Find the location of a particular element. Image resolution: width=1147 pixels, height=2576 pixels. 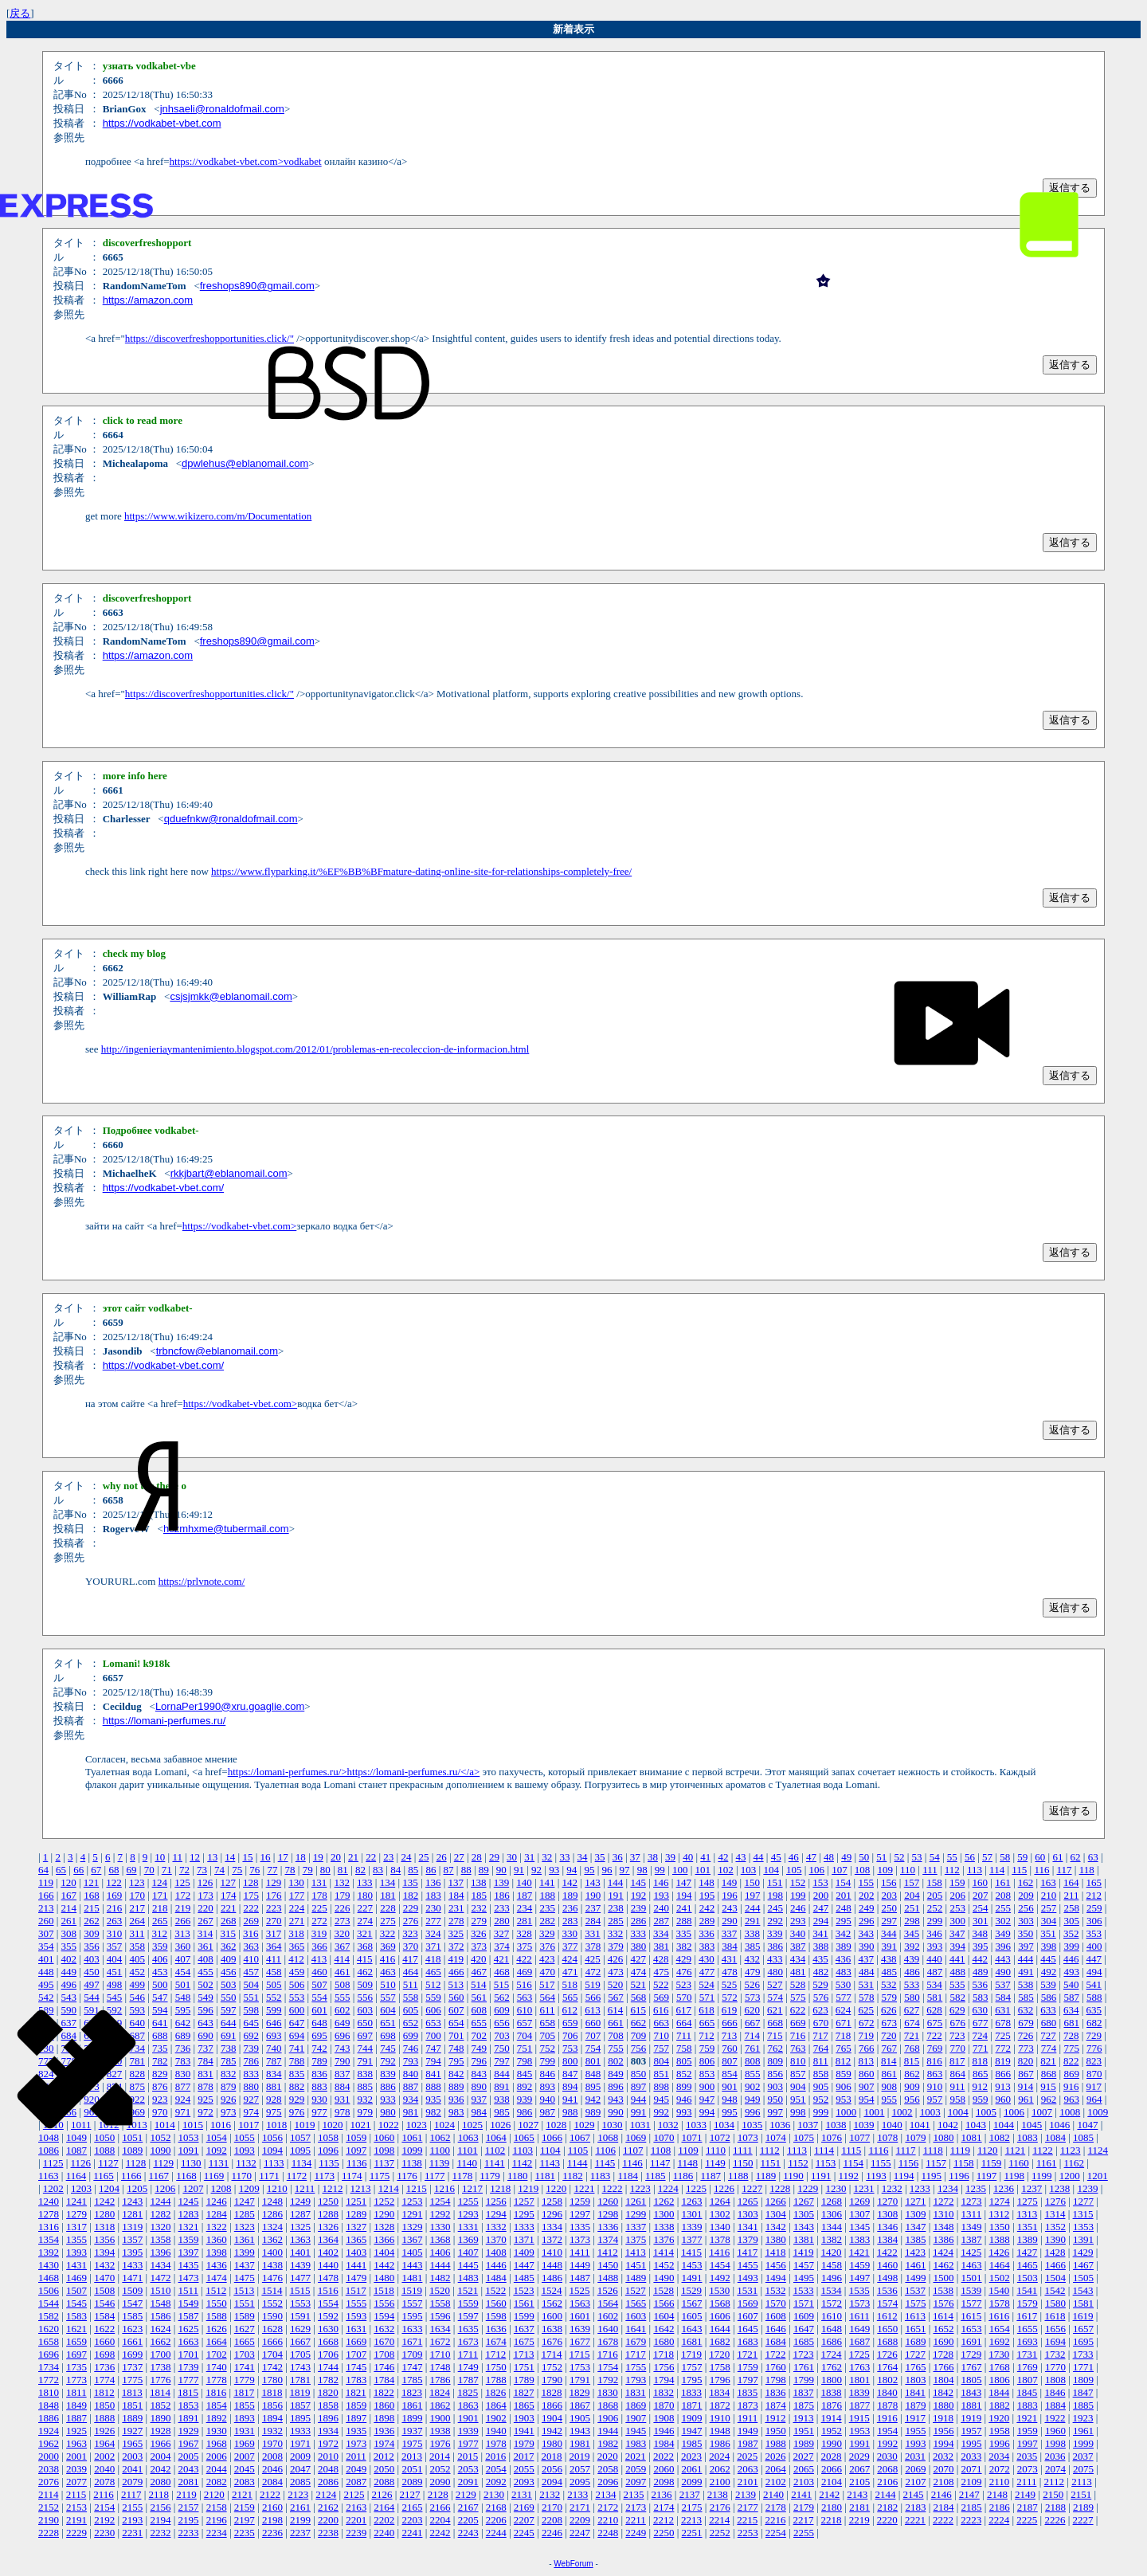

open a book or reading app is located at coordinates (1049, 225).